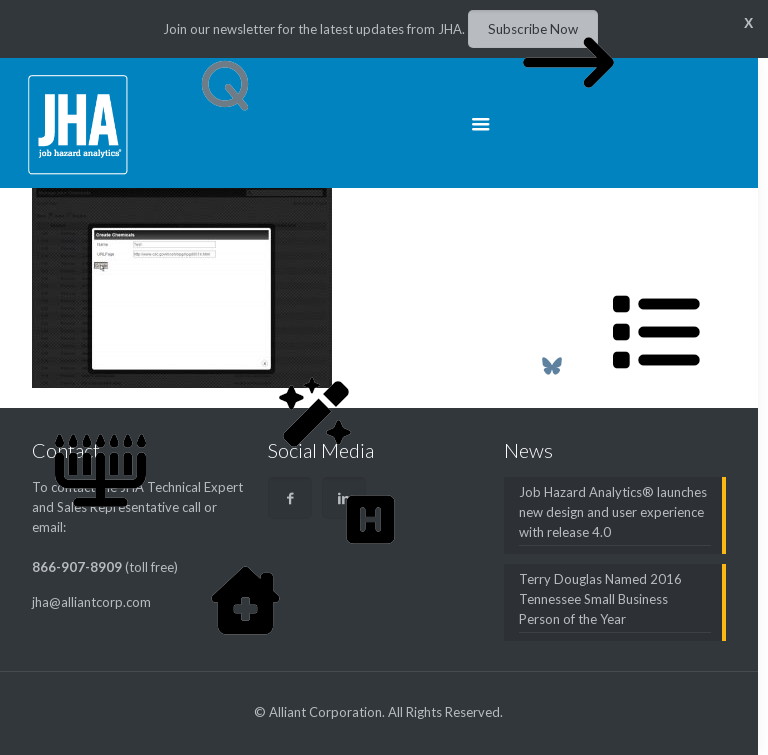  What do you see at coordinates (316, 414) in the screenshot?
I see `apply automatic enhancements or effects` at bounding box center [316, 414].